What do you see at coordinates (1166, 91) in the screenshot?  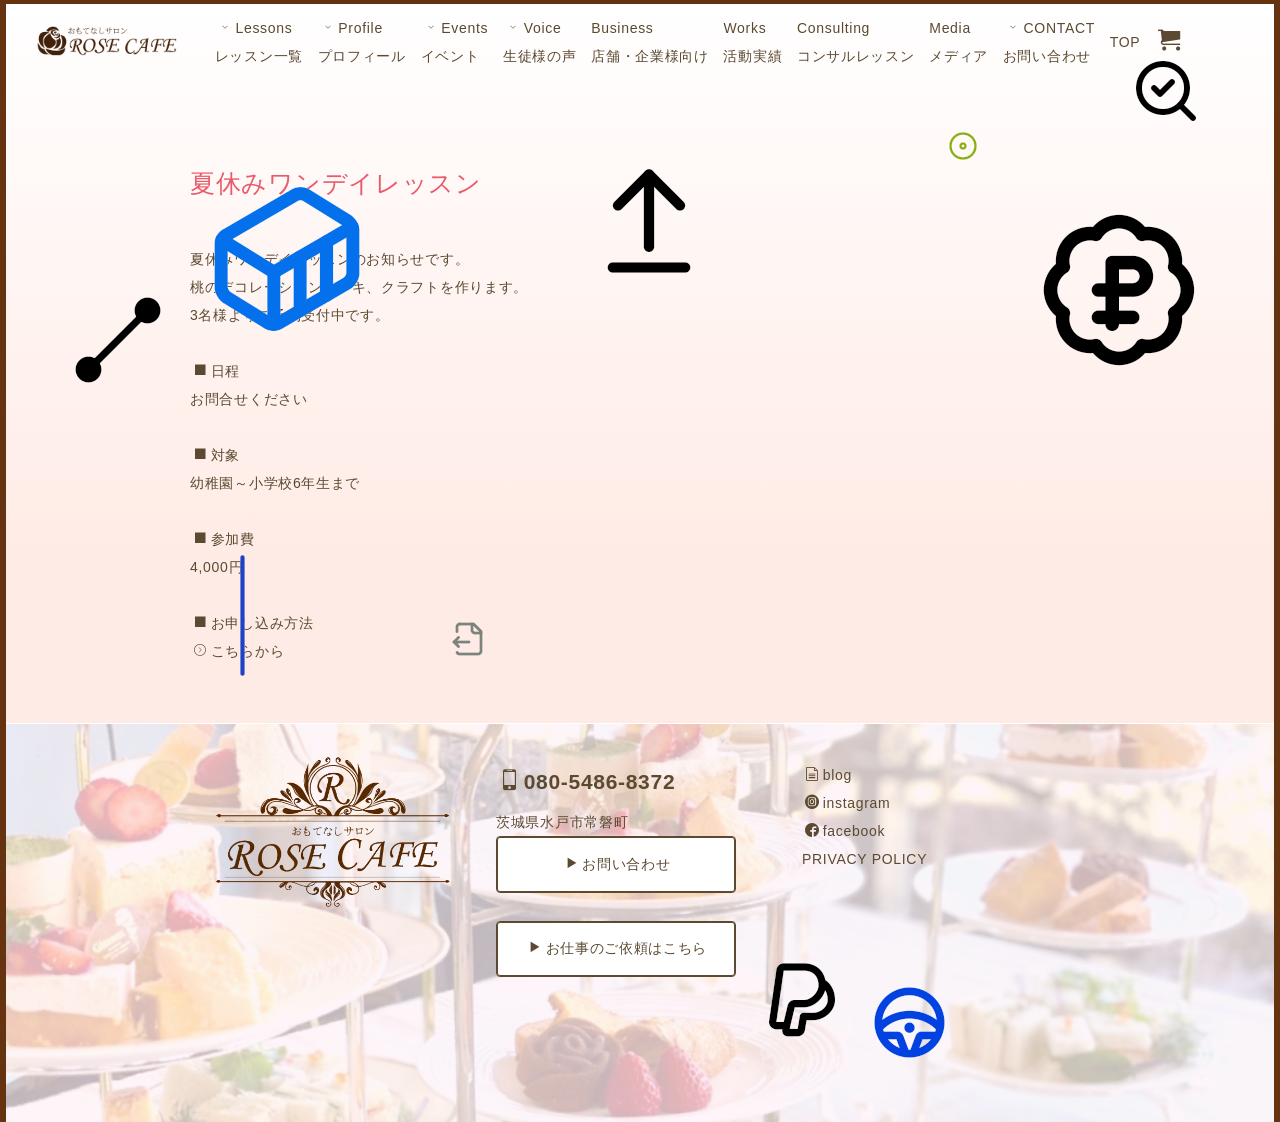 I see `search completed successfully` at bounding box center [1166, 91].